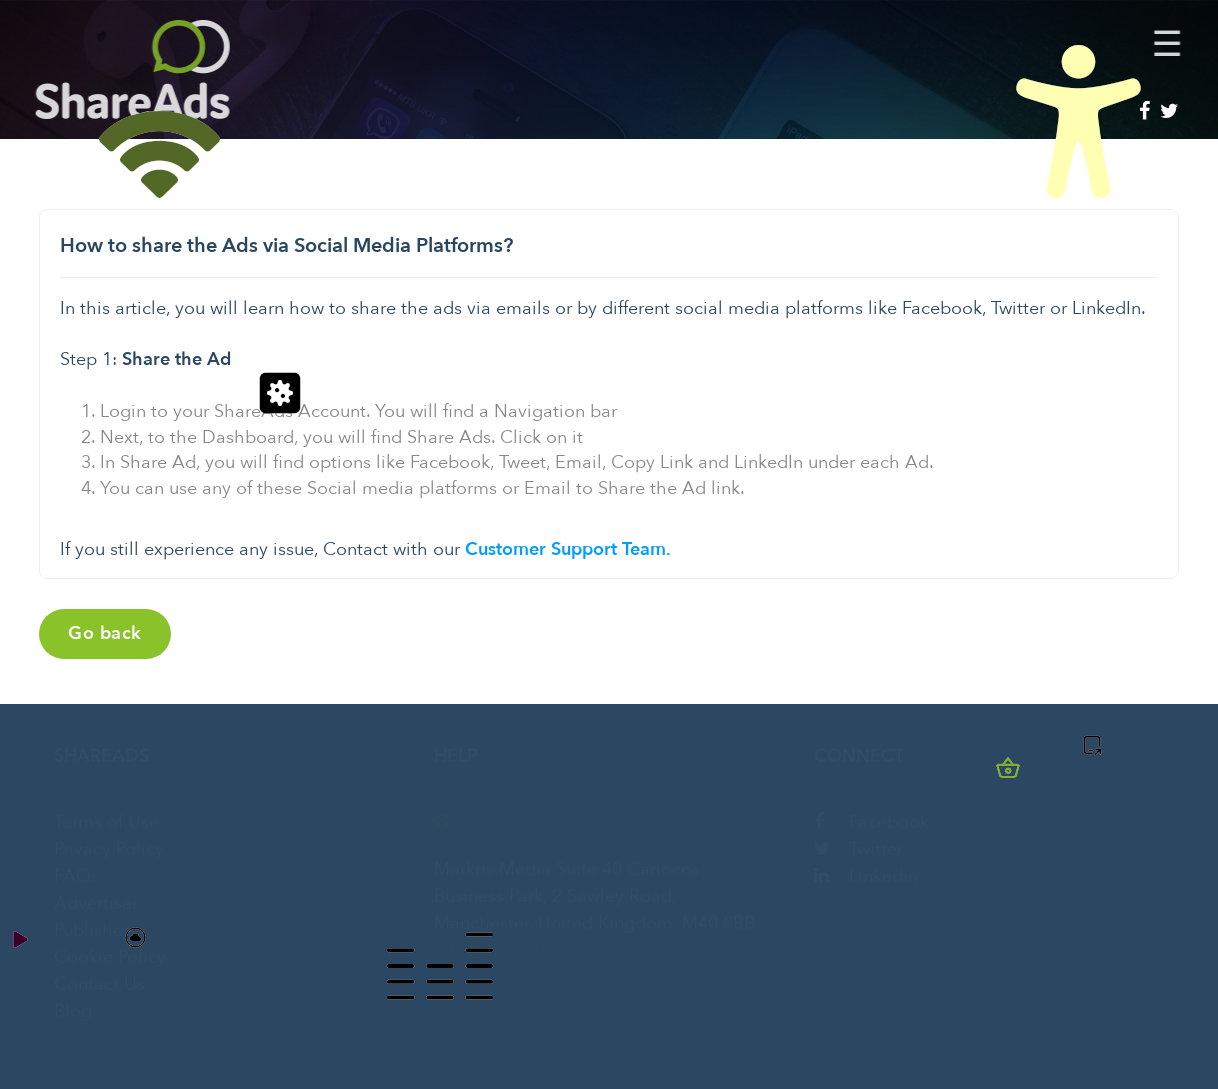 The image size is (1218, 1089). Describe the element at coordinates (1008, 768) in the screenshot. I see `view your shopping basket` at that location.